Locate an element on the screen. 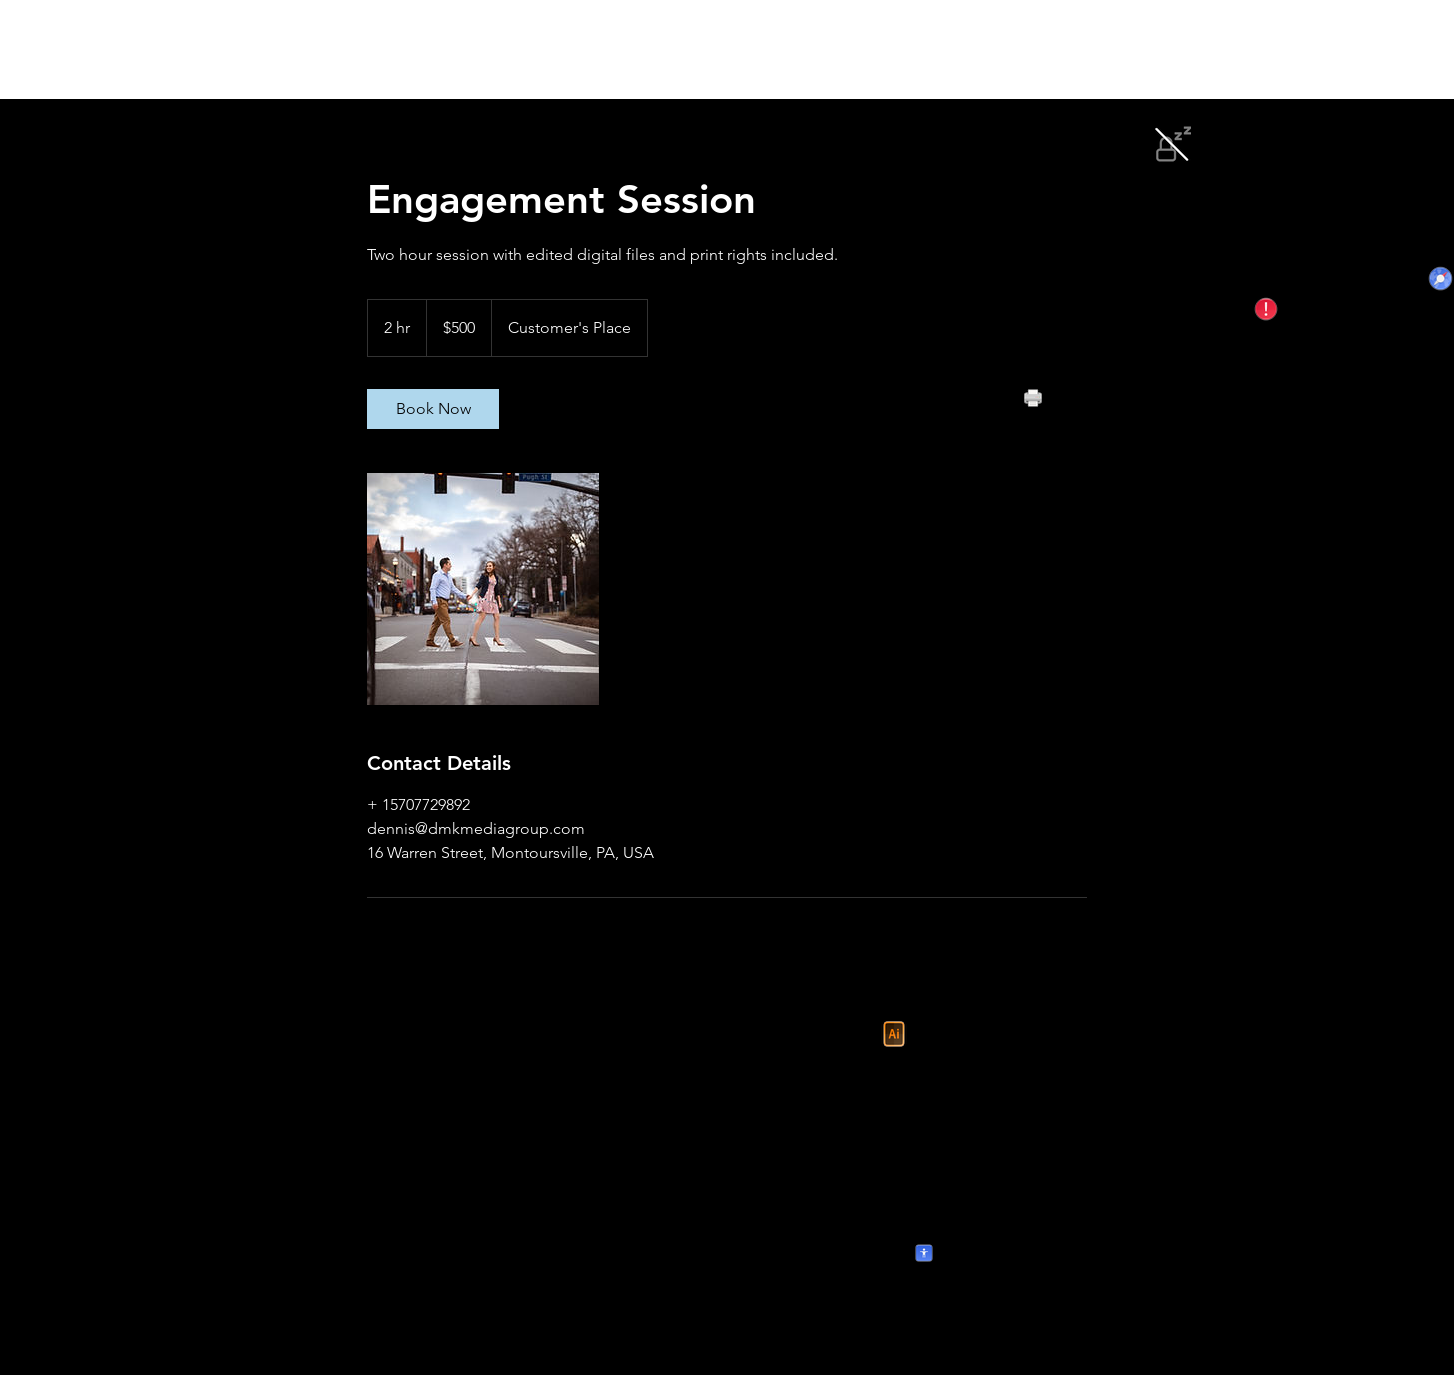 Image resolution: width=1454 pixels, height=1375 pixels. indicates a warning or caution message is located at coordinates (1266, 309).